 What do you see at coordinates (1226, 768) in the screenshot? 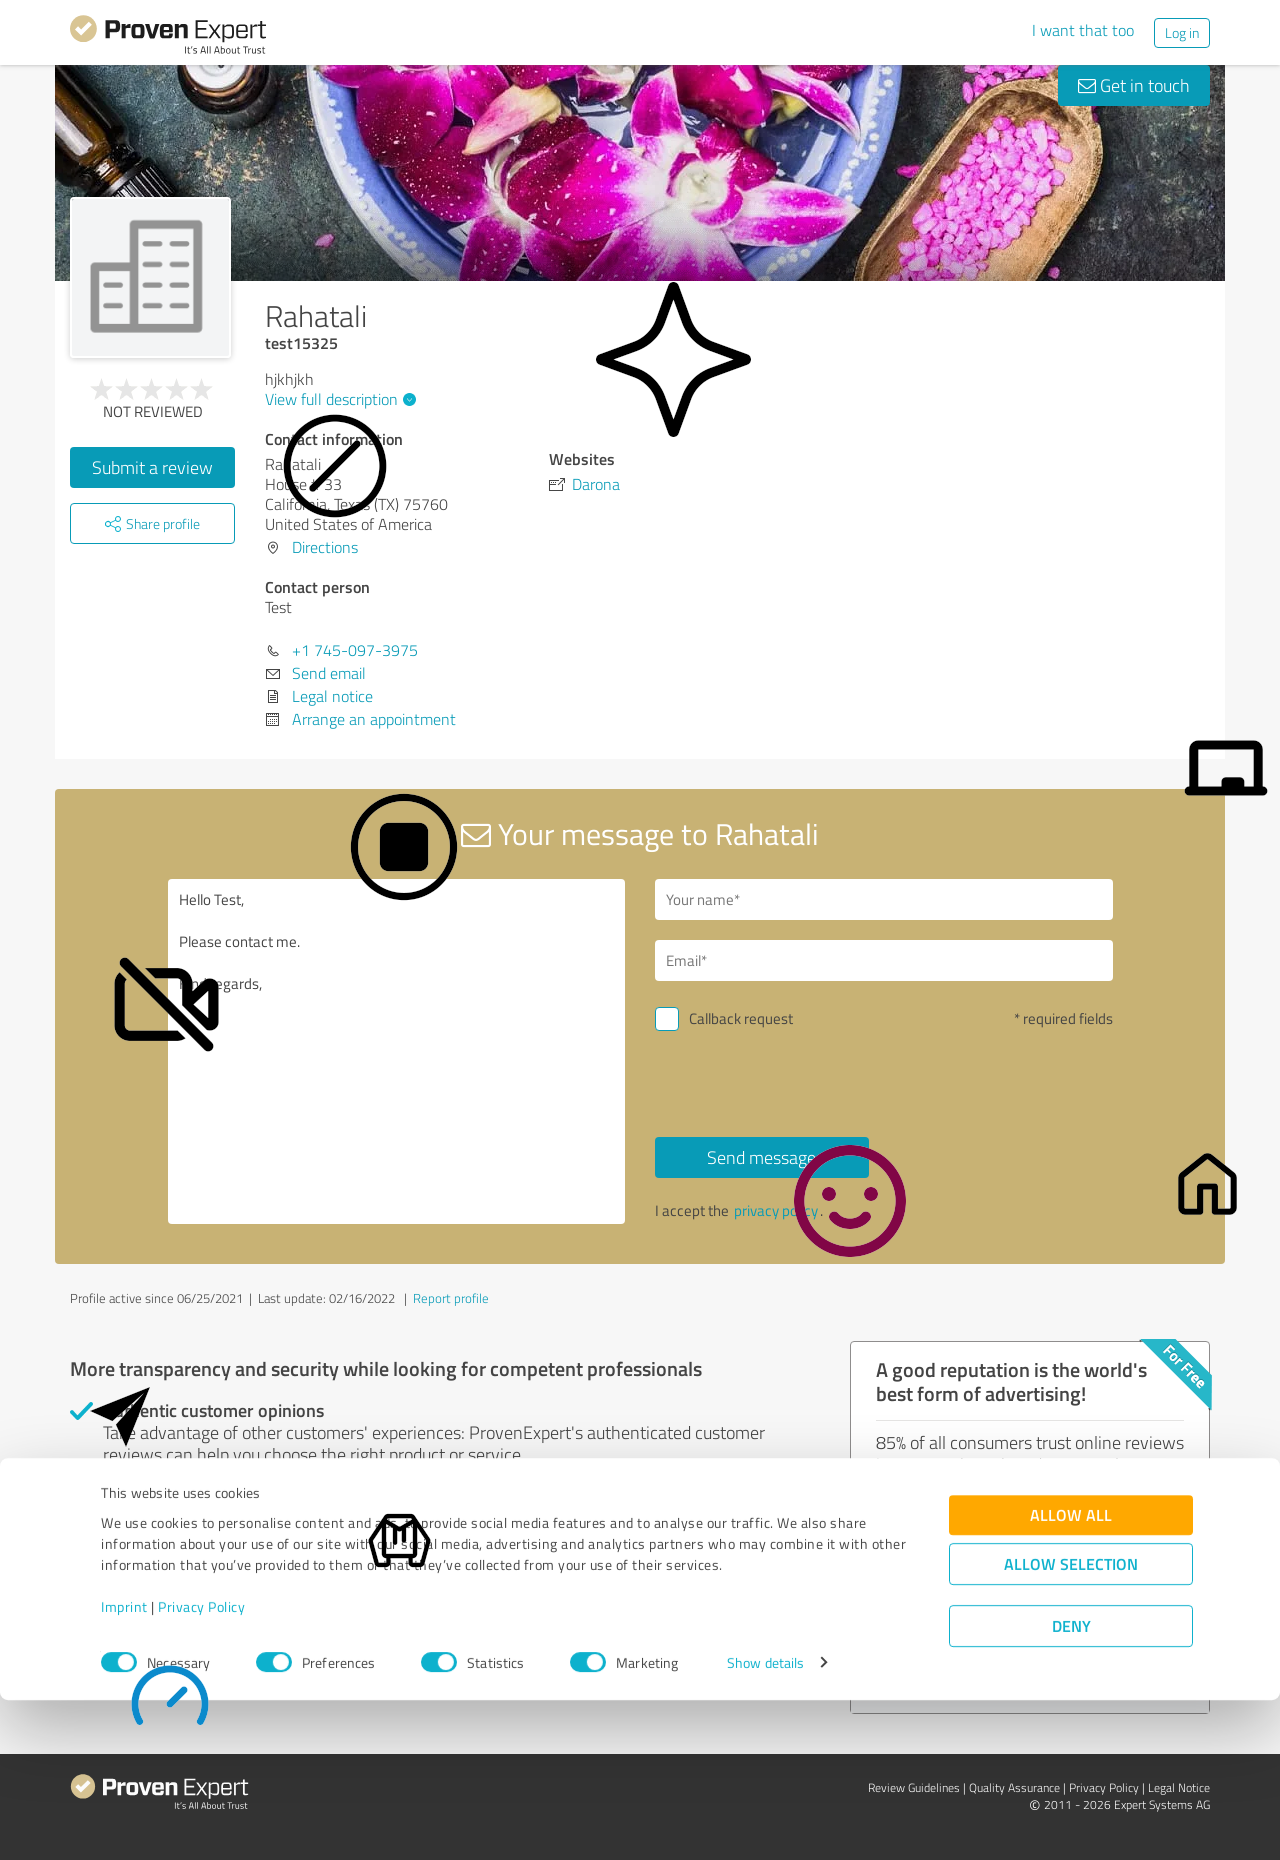
I see `access presentation or teaching mode` at bounding box center [1226, 768].